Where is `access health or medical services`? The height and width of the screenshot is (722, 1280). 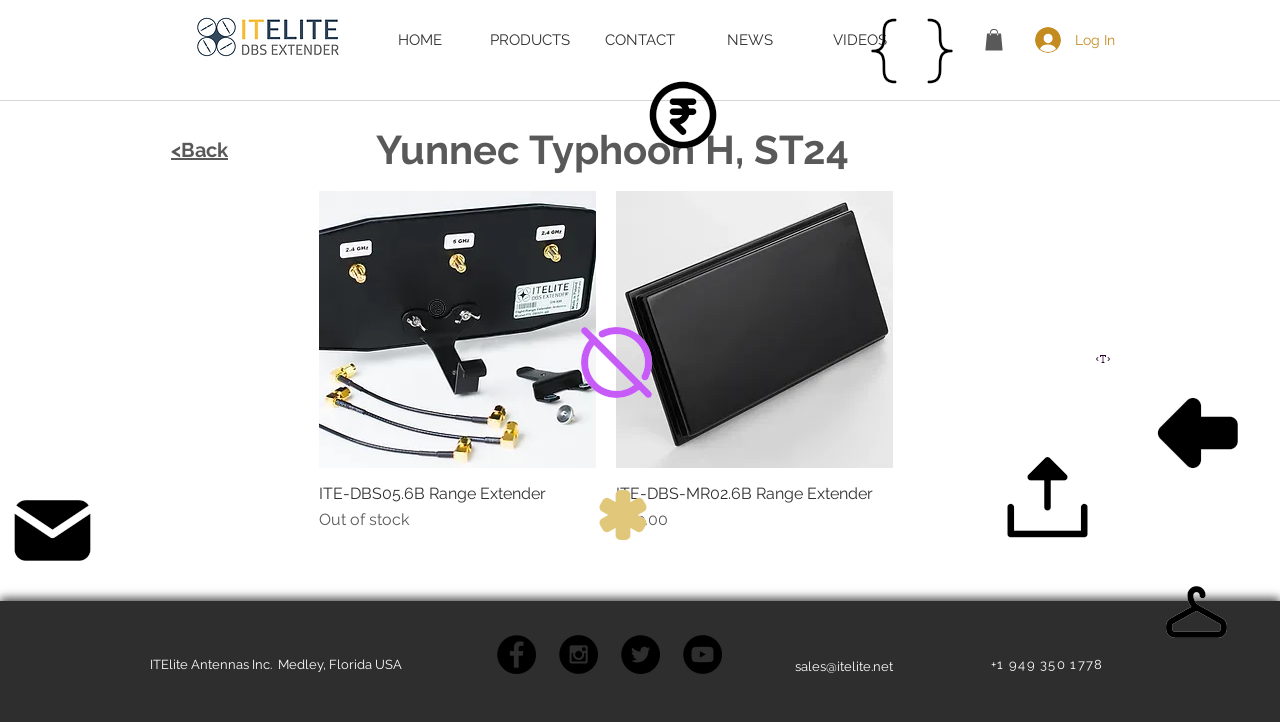
access health or medical services is located at coordinates (623, 515).